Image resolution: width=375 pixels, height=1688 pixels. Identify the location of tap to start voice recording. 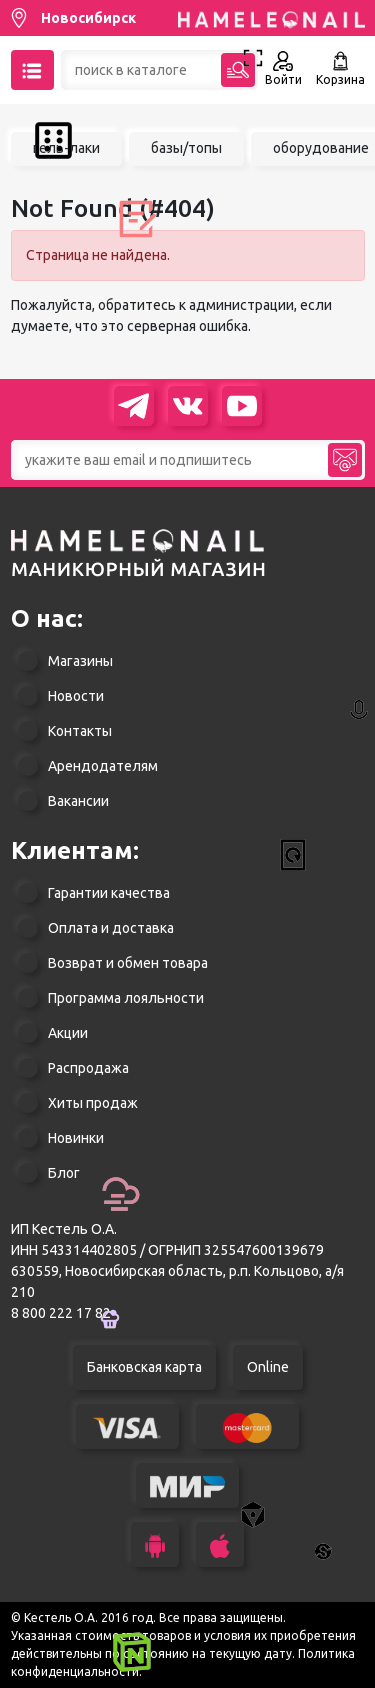
(359, 710).